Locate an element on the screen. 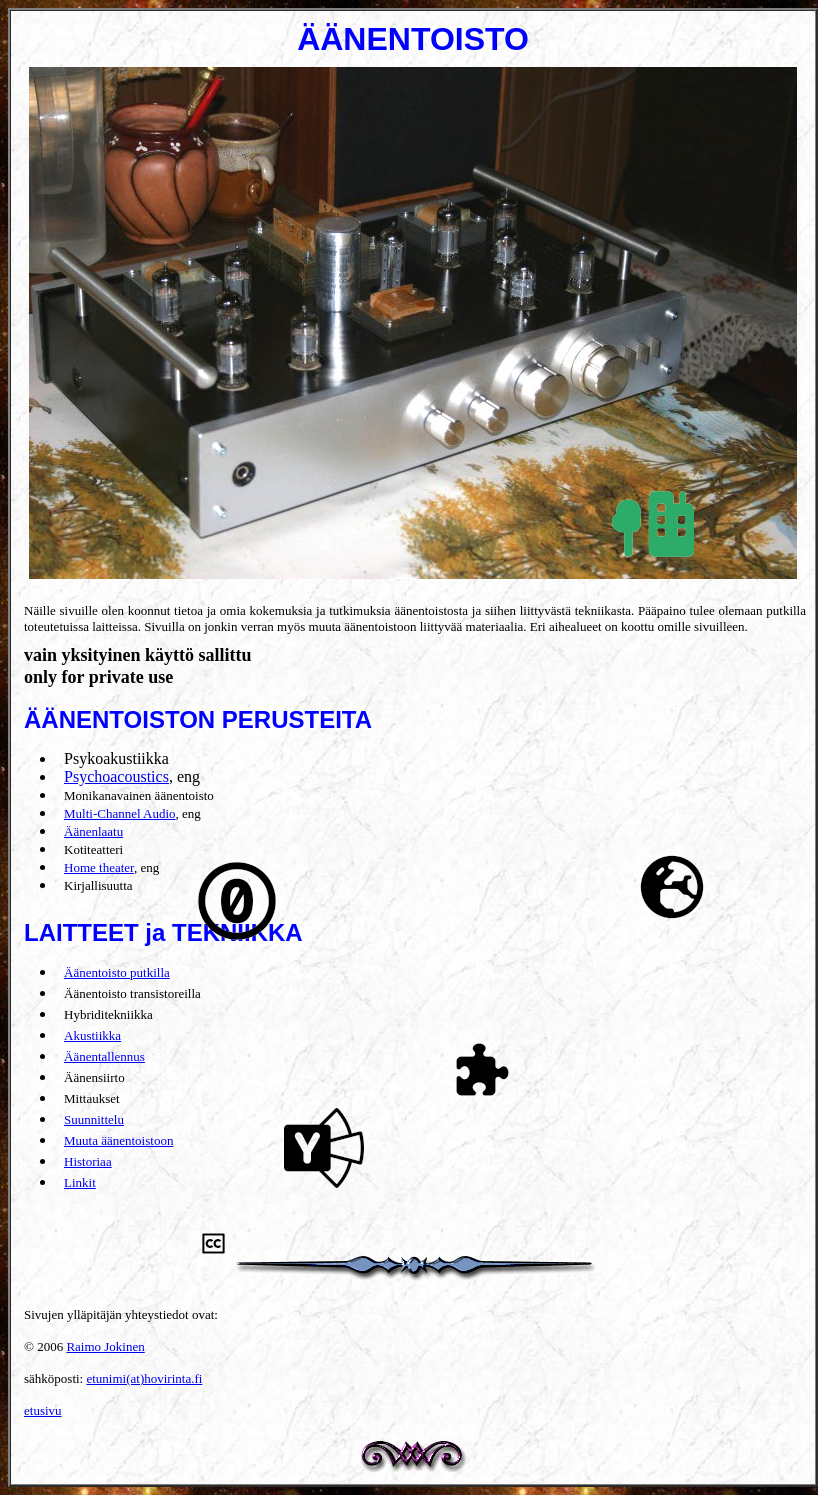  creative commons zero (CC0) public domain license is located at coordinates (237, 901).